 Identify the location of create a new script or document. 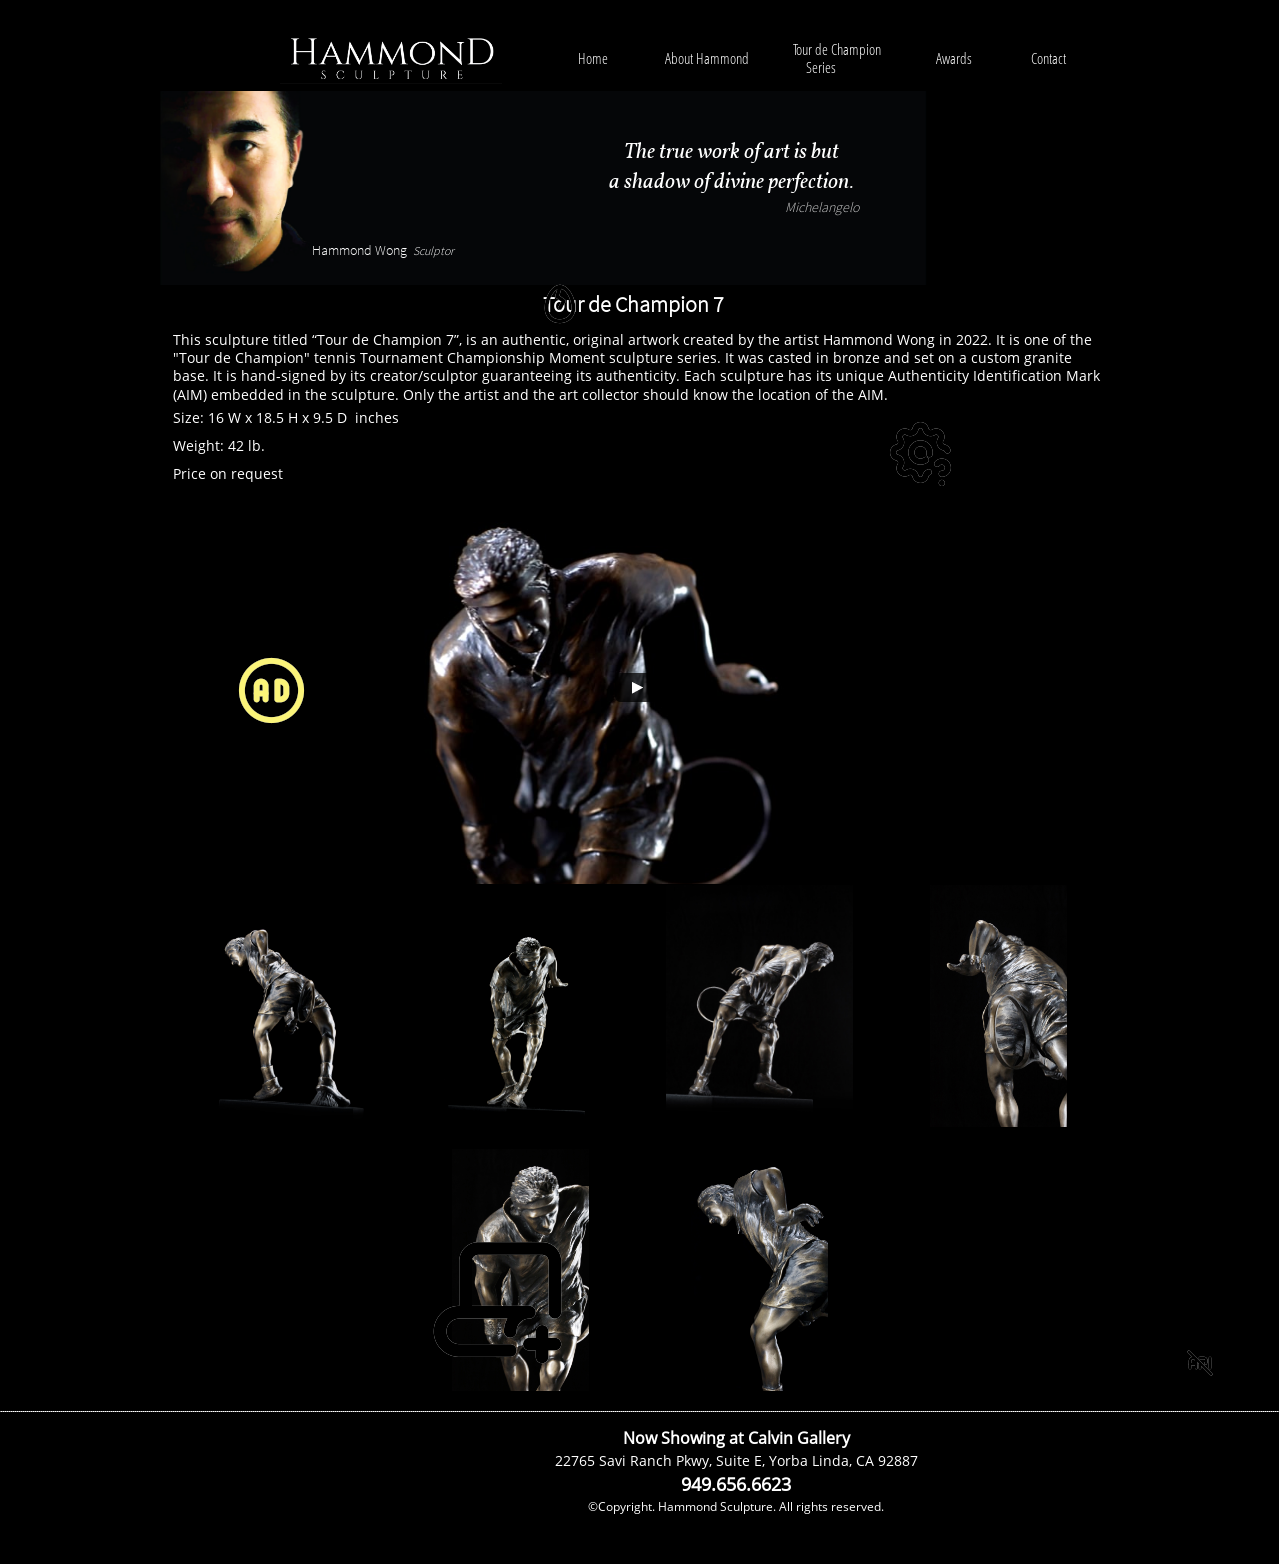
(497, 1299).